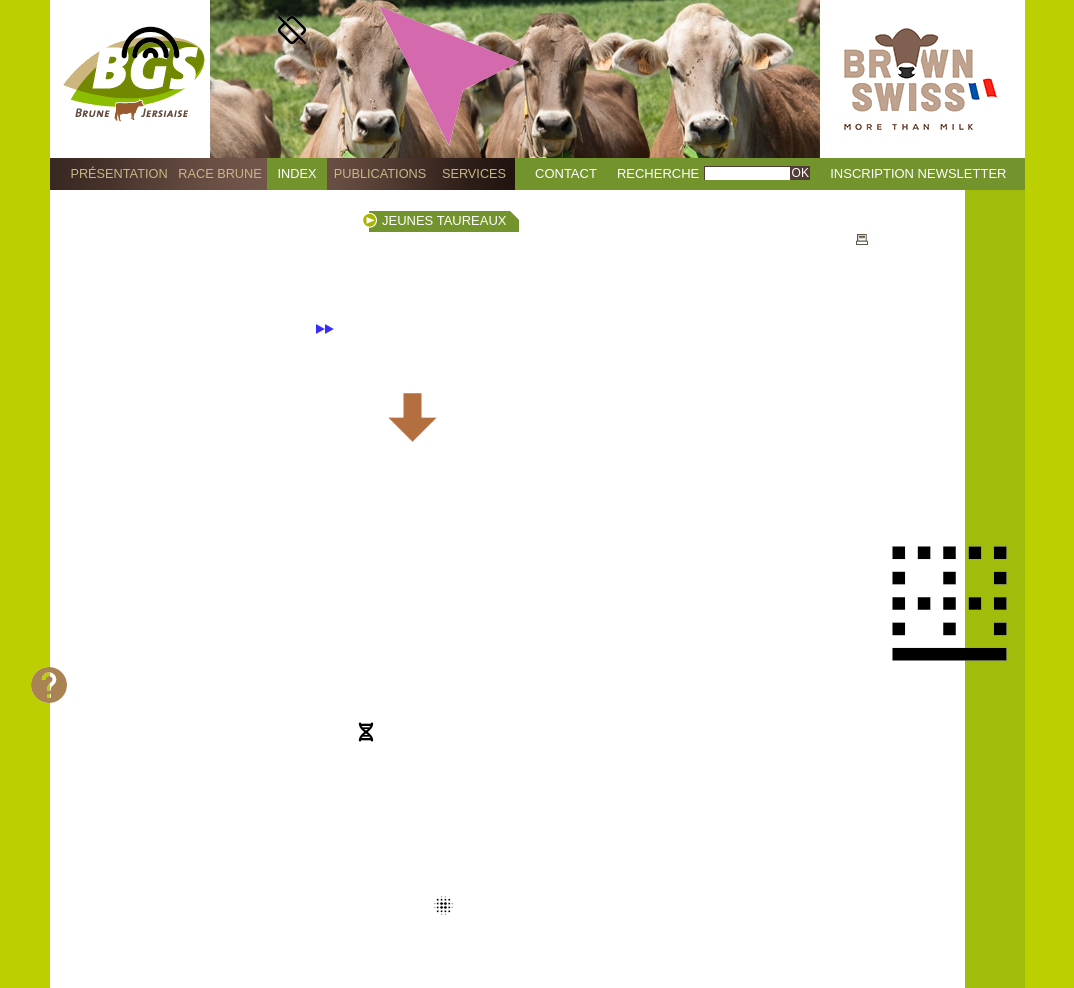 This screenshot has height=988, width=1074. I want to click on download a file or content, so click(412, 417).